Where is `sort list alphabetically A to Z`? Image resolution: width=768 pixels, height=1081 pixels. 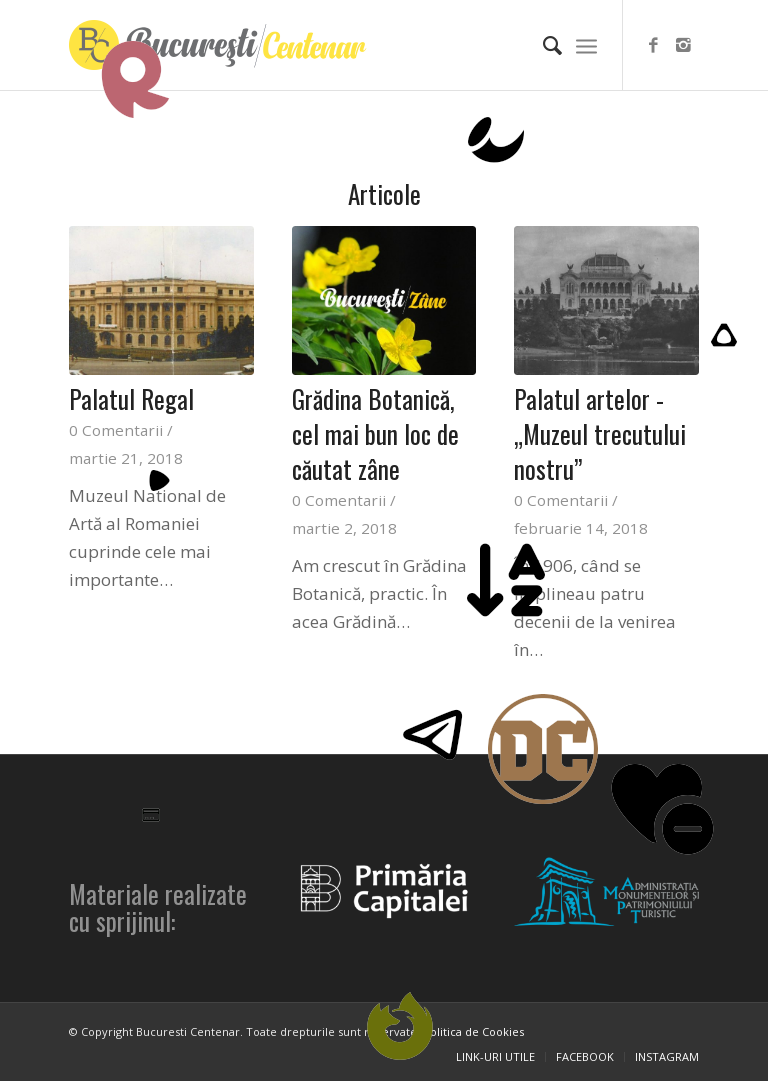
sort list alphabetically A to Z is located at coordinates (506, 580).